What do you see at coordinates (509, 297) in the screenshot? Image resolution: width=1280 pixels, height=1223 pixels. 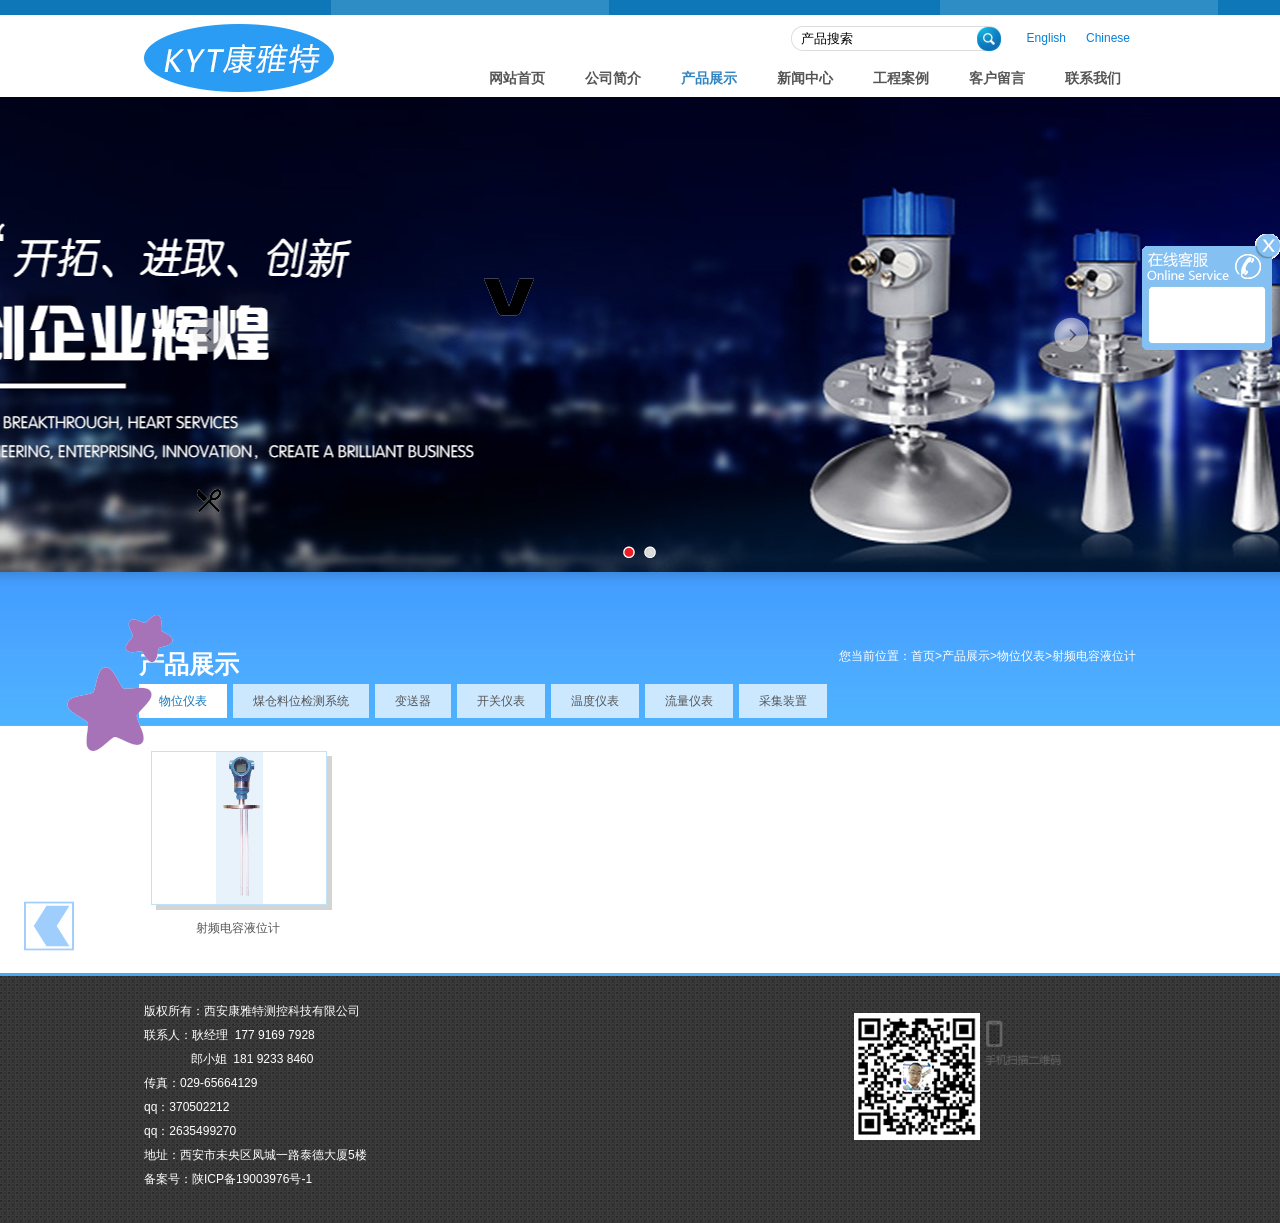 I see `open veed video editing app` at bounding box center [509, 297].